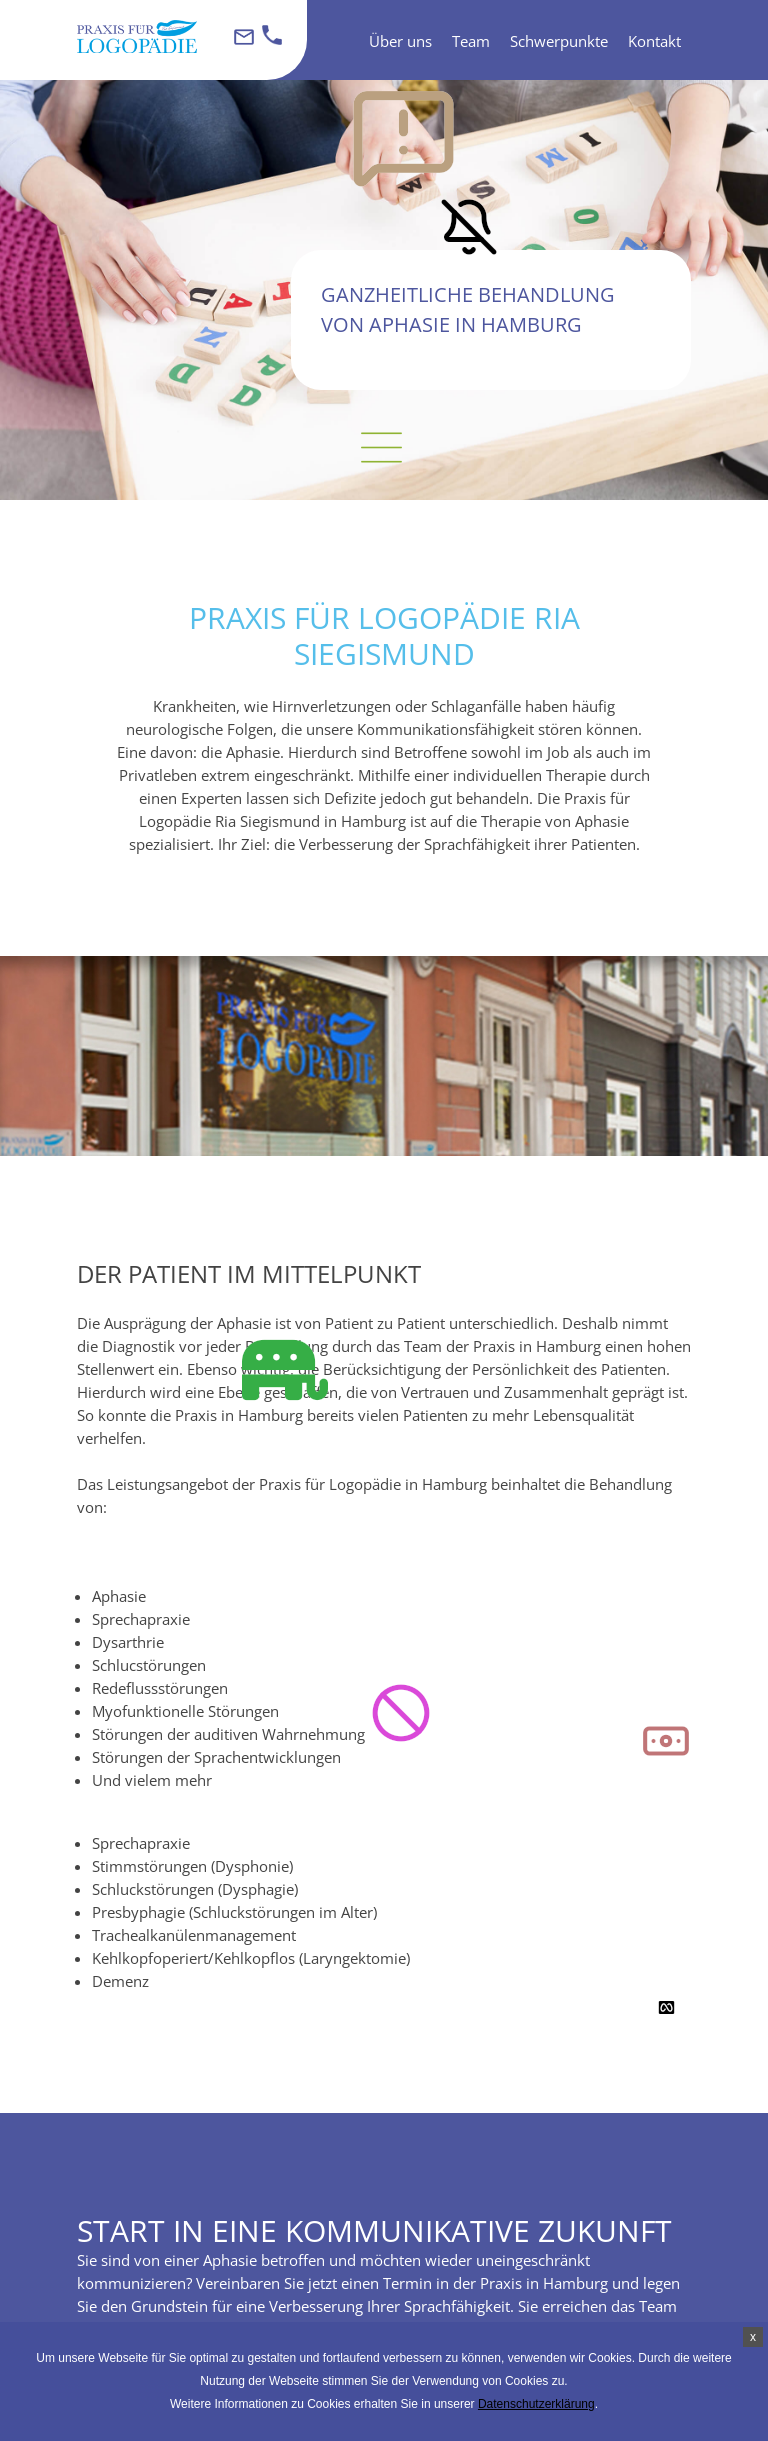 This screenshot has width=768, height=2441. Describe the element at coordinates (666, 2007) in the screenshot. I see `meta company logo` at that location.